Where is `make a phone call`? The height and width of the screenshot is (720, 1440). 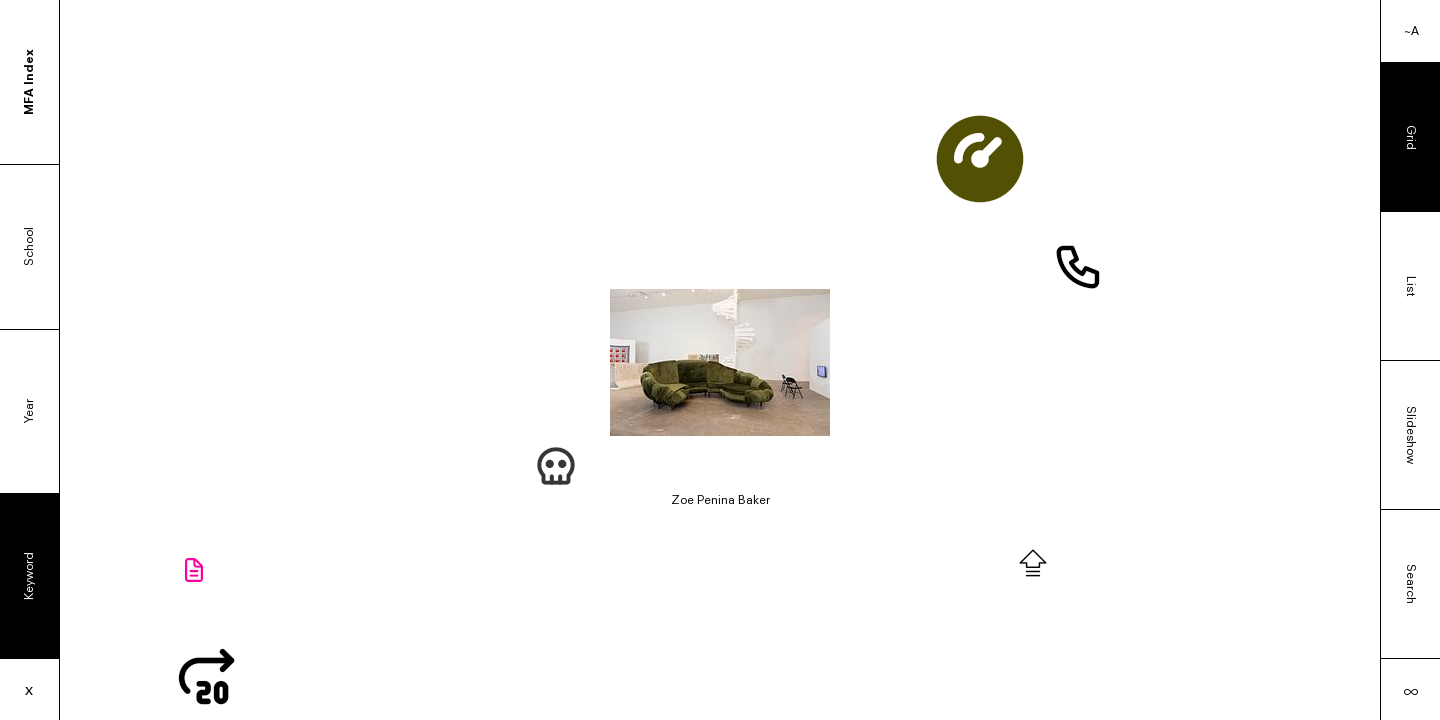
make a phone call is located at coordinates (1079, 266).